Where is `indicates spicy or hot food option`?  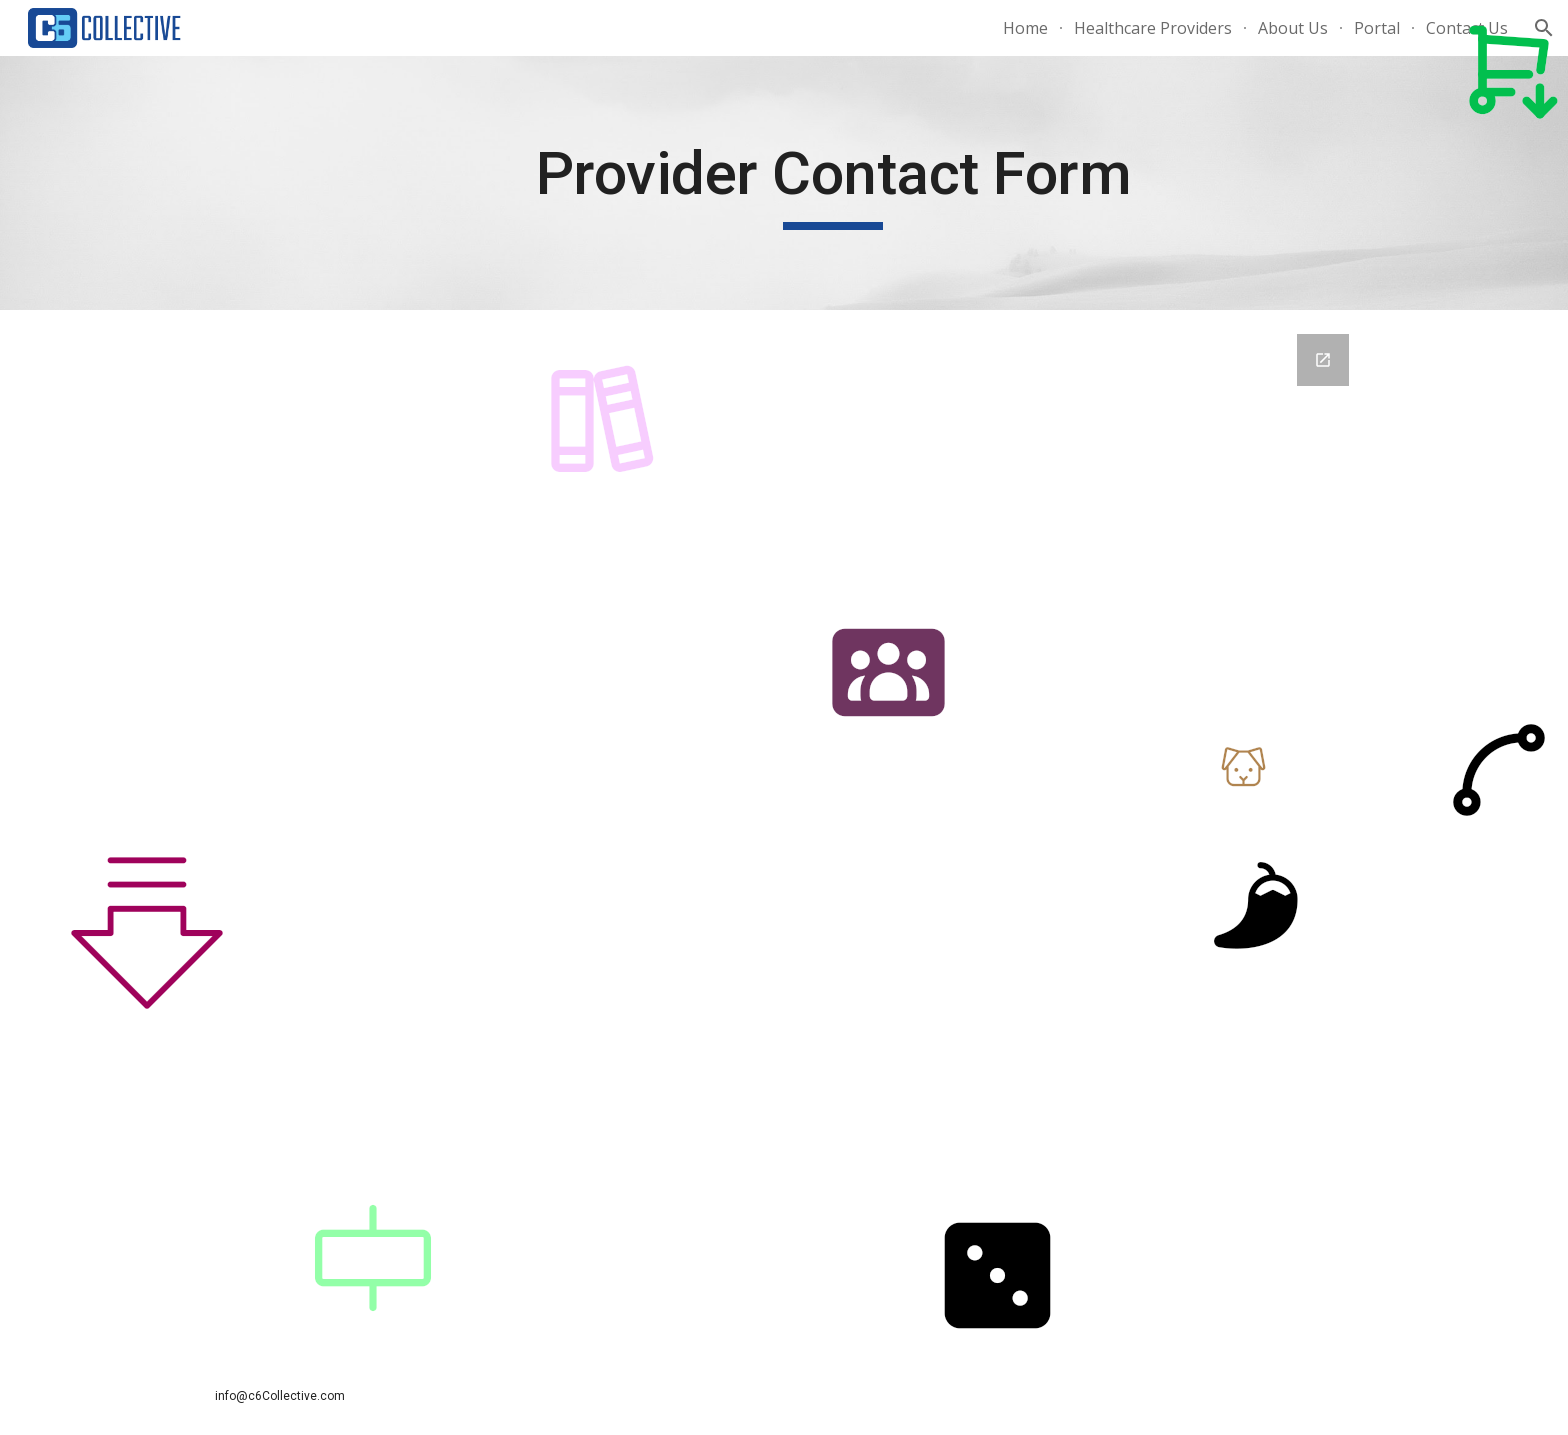
indicates spicy or hot food option is located at coordinates (1260, 908).